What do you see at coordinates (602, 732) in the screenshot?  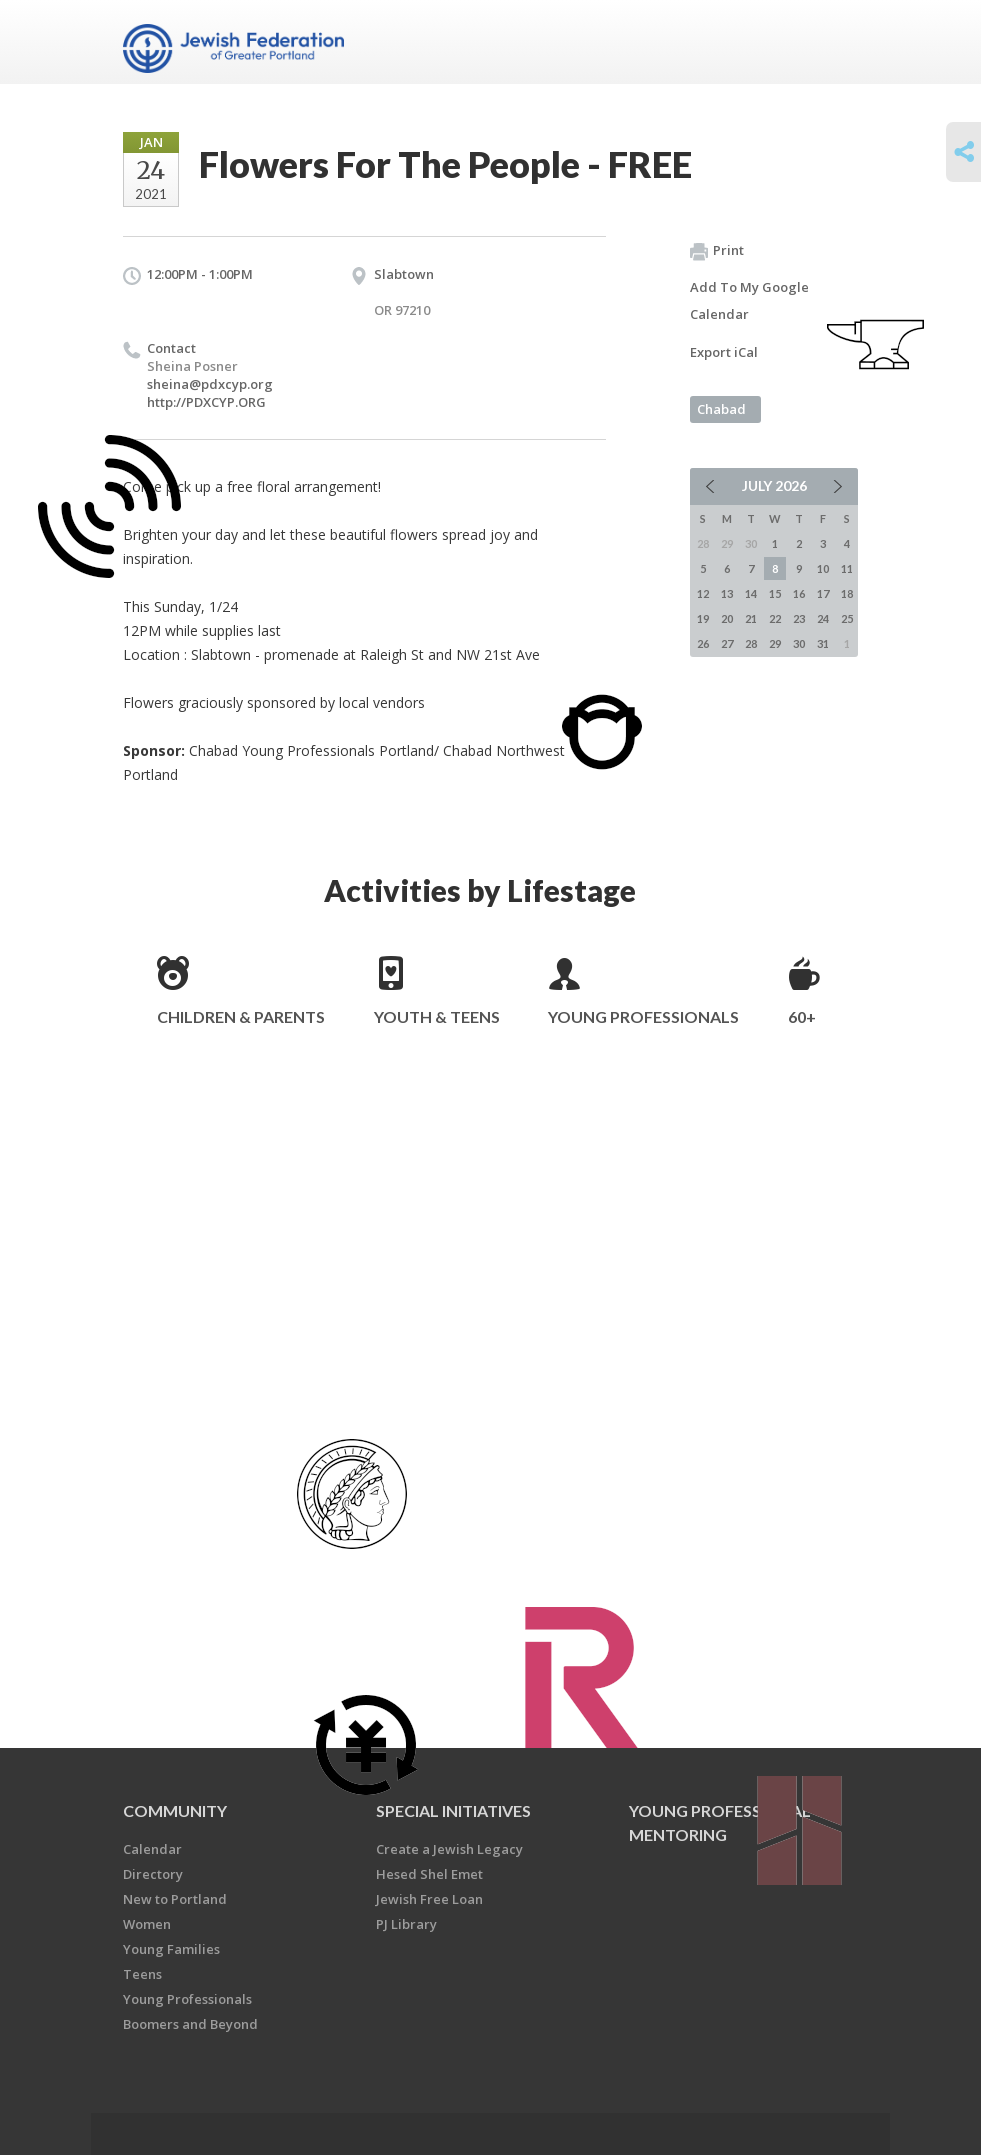 I see `open the Napster music streaming app` at bounding box center [602, 732].